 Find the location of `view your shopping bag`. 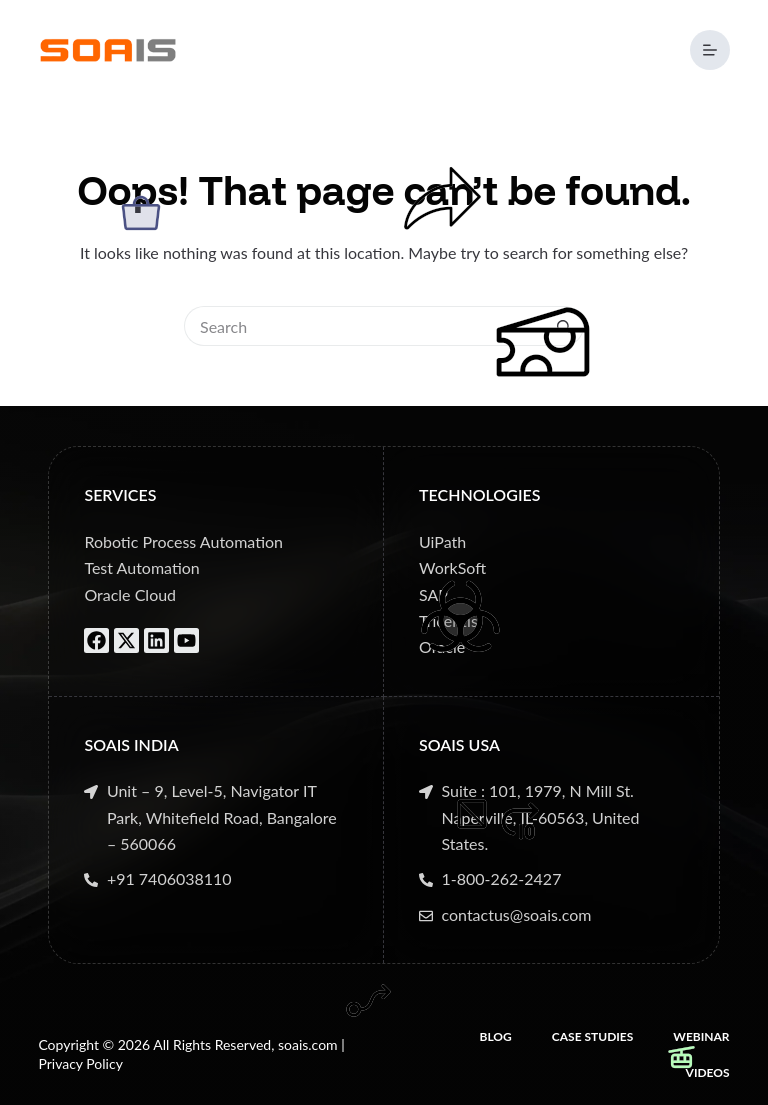

view your shopping bag is located at coordinates (141, 215).